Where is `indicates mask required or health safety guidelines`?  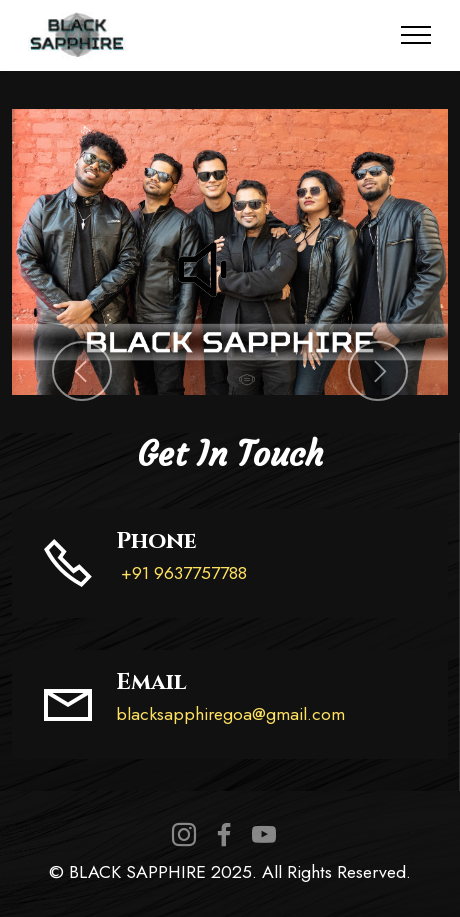 indicates mask required or health safety guidelines is located at coordinates (247, 380).